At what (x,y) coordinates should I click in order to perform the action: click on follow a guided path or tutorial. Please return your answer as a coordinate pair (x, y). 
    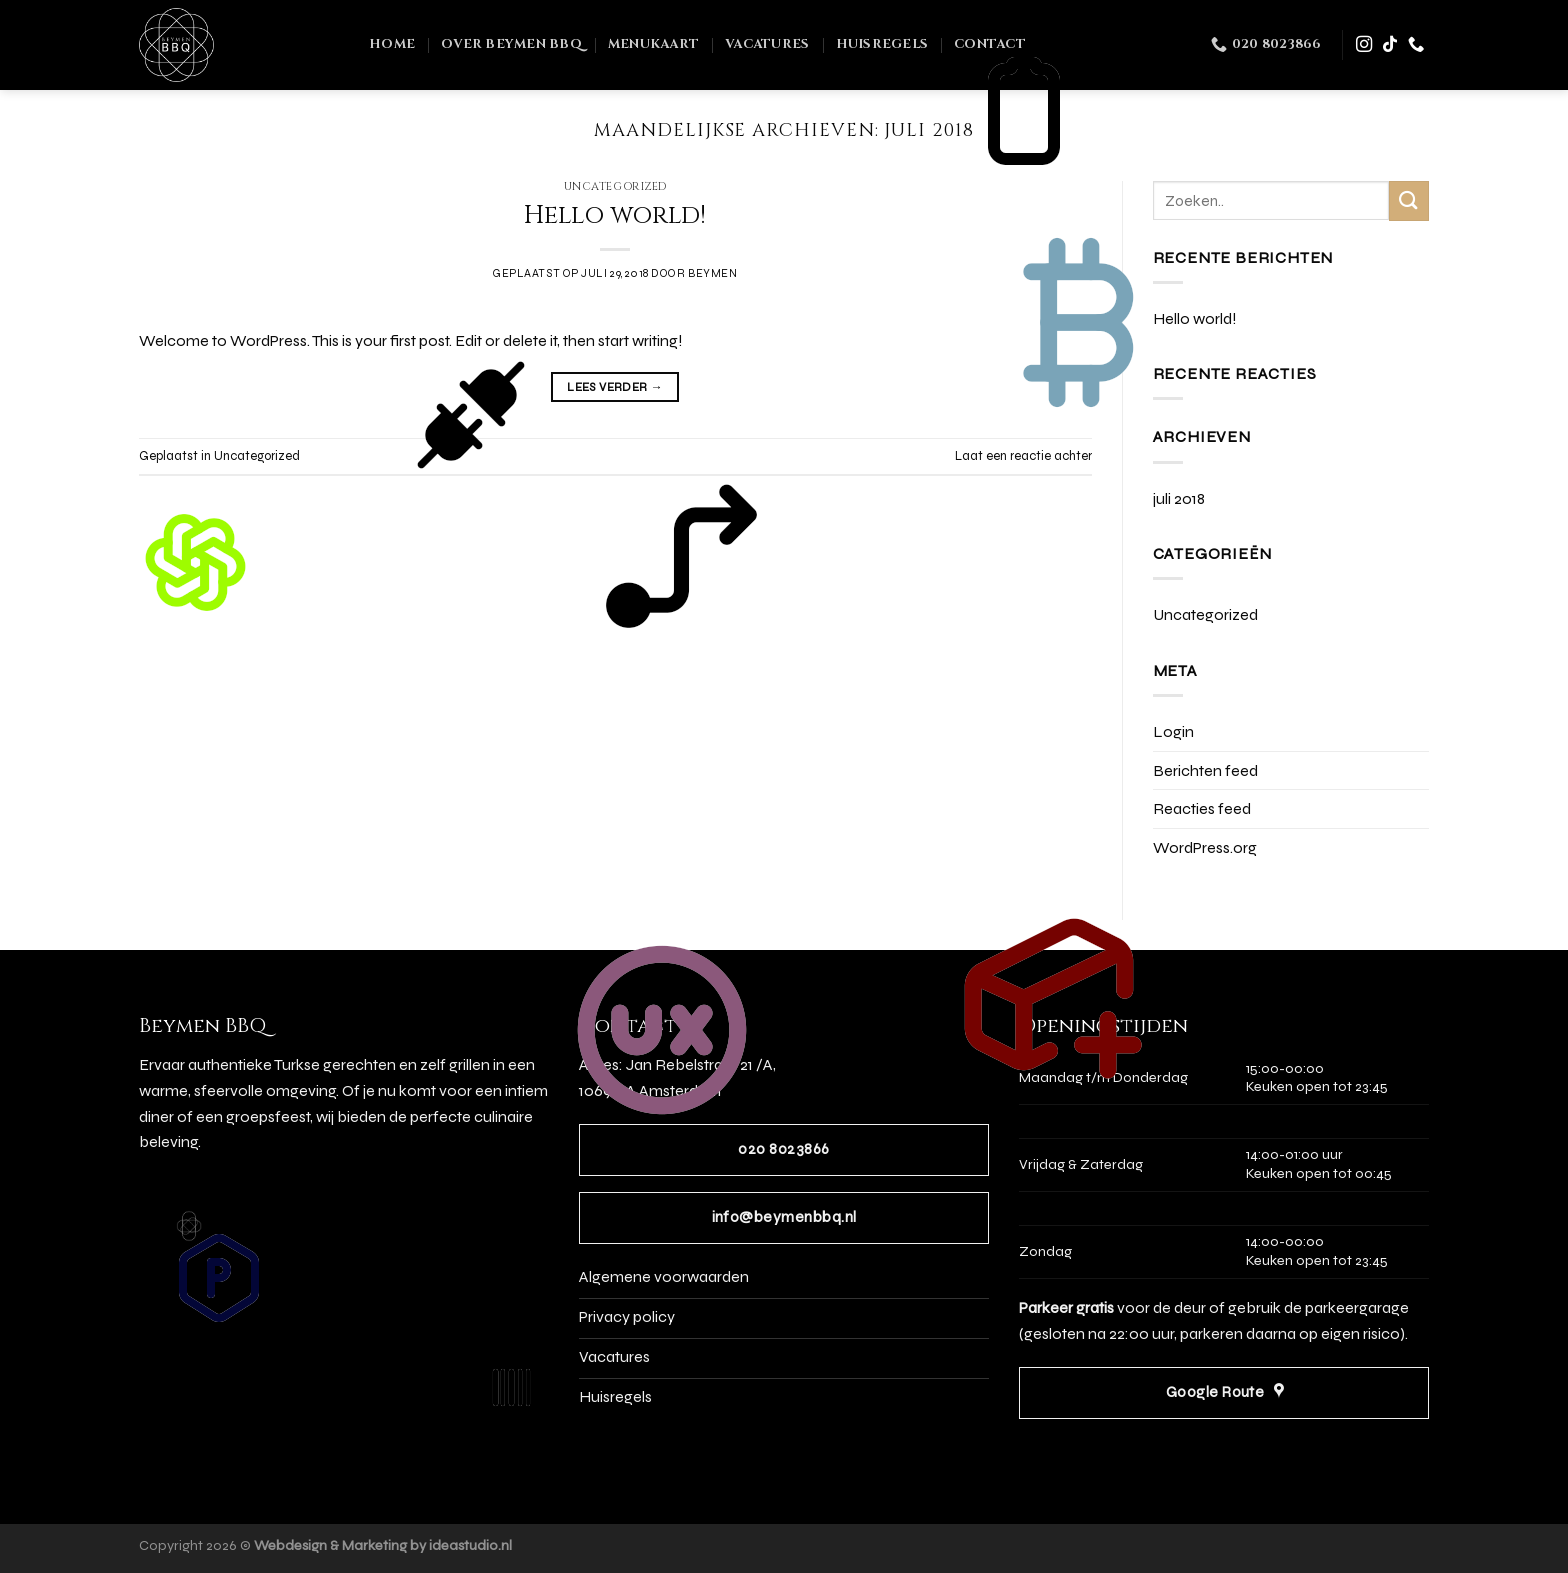
    Looking at the image, I should click on (681, 552).